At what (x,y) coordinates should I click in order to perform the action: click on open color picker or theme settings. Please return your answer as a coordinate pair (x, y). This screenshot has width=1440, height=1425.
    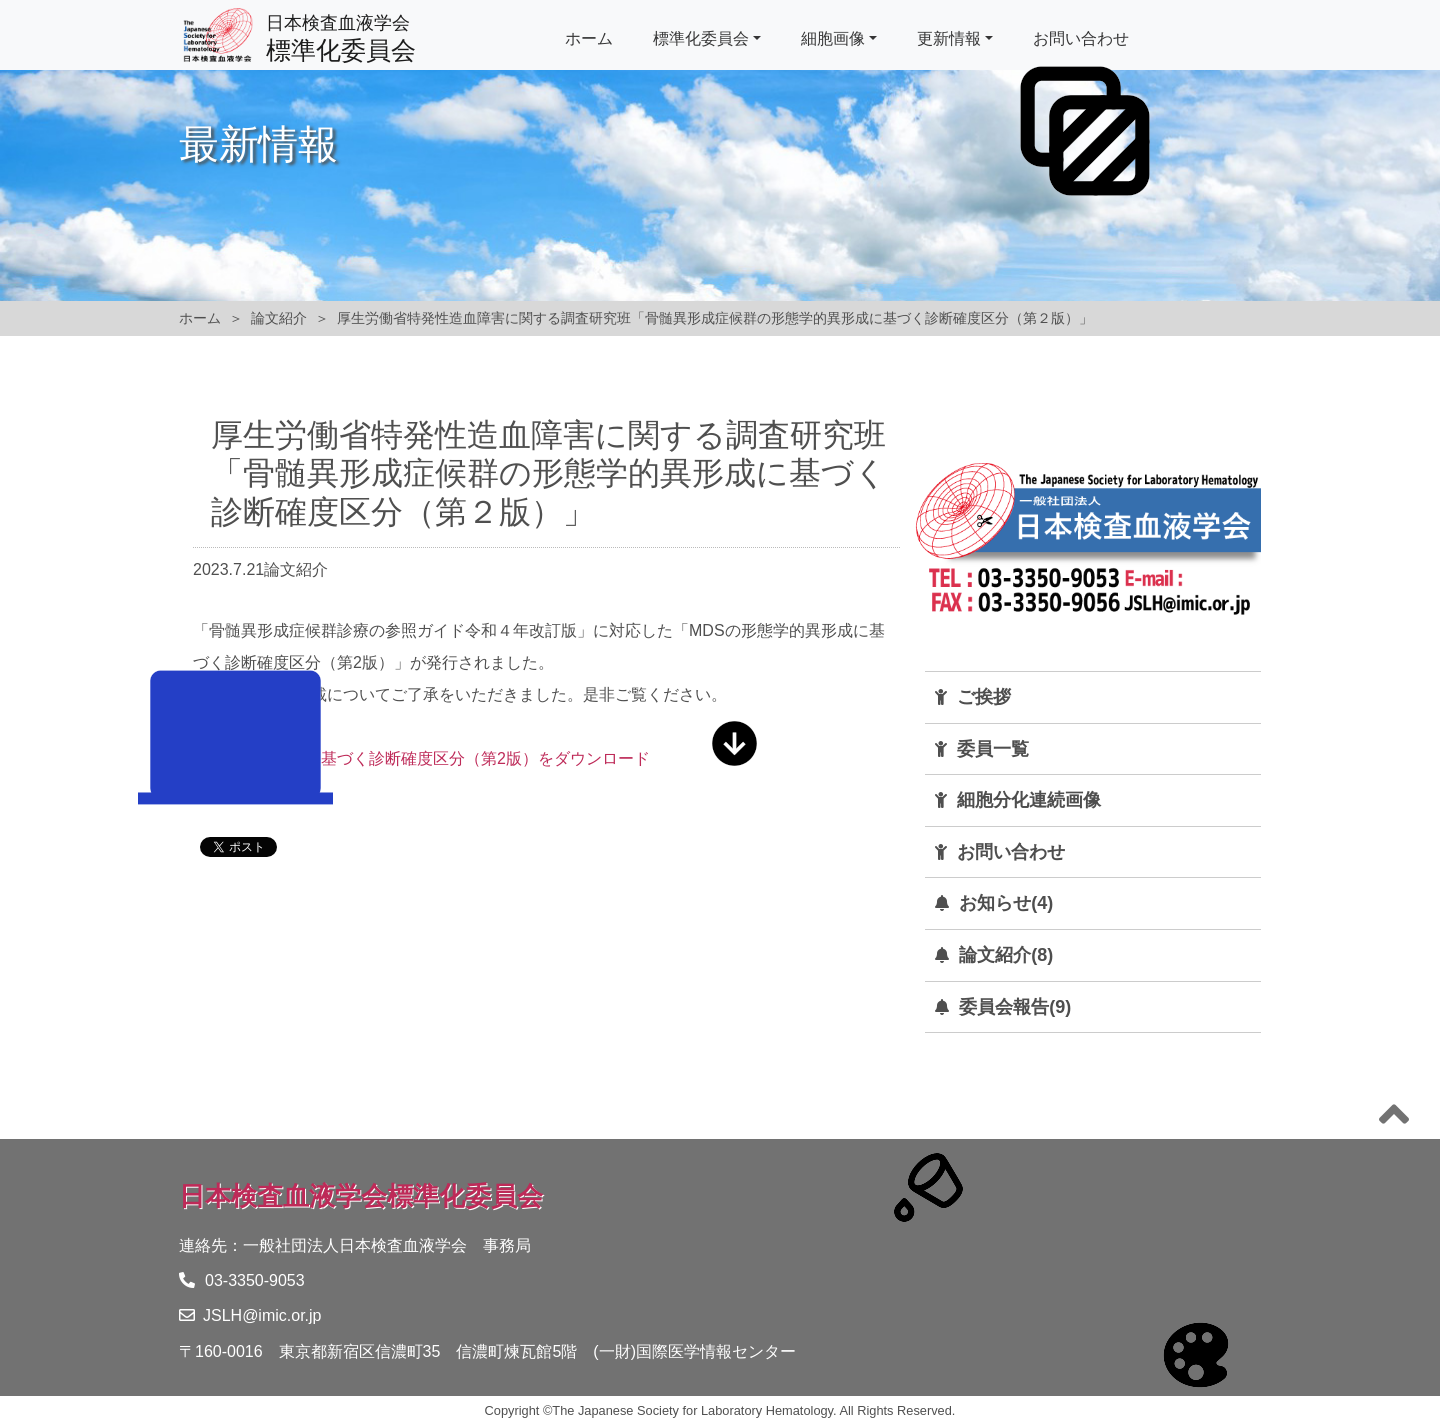
    Looking at the image, I should click on (1196, 1355).